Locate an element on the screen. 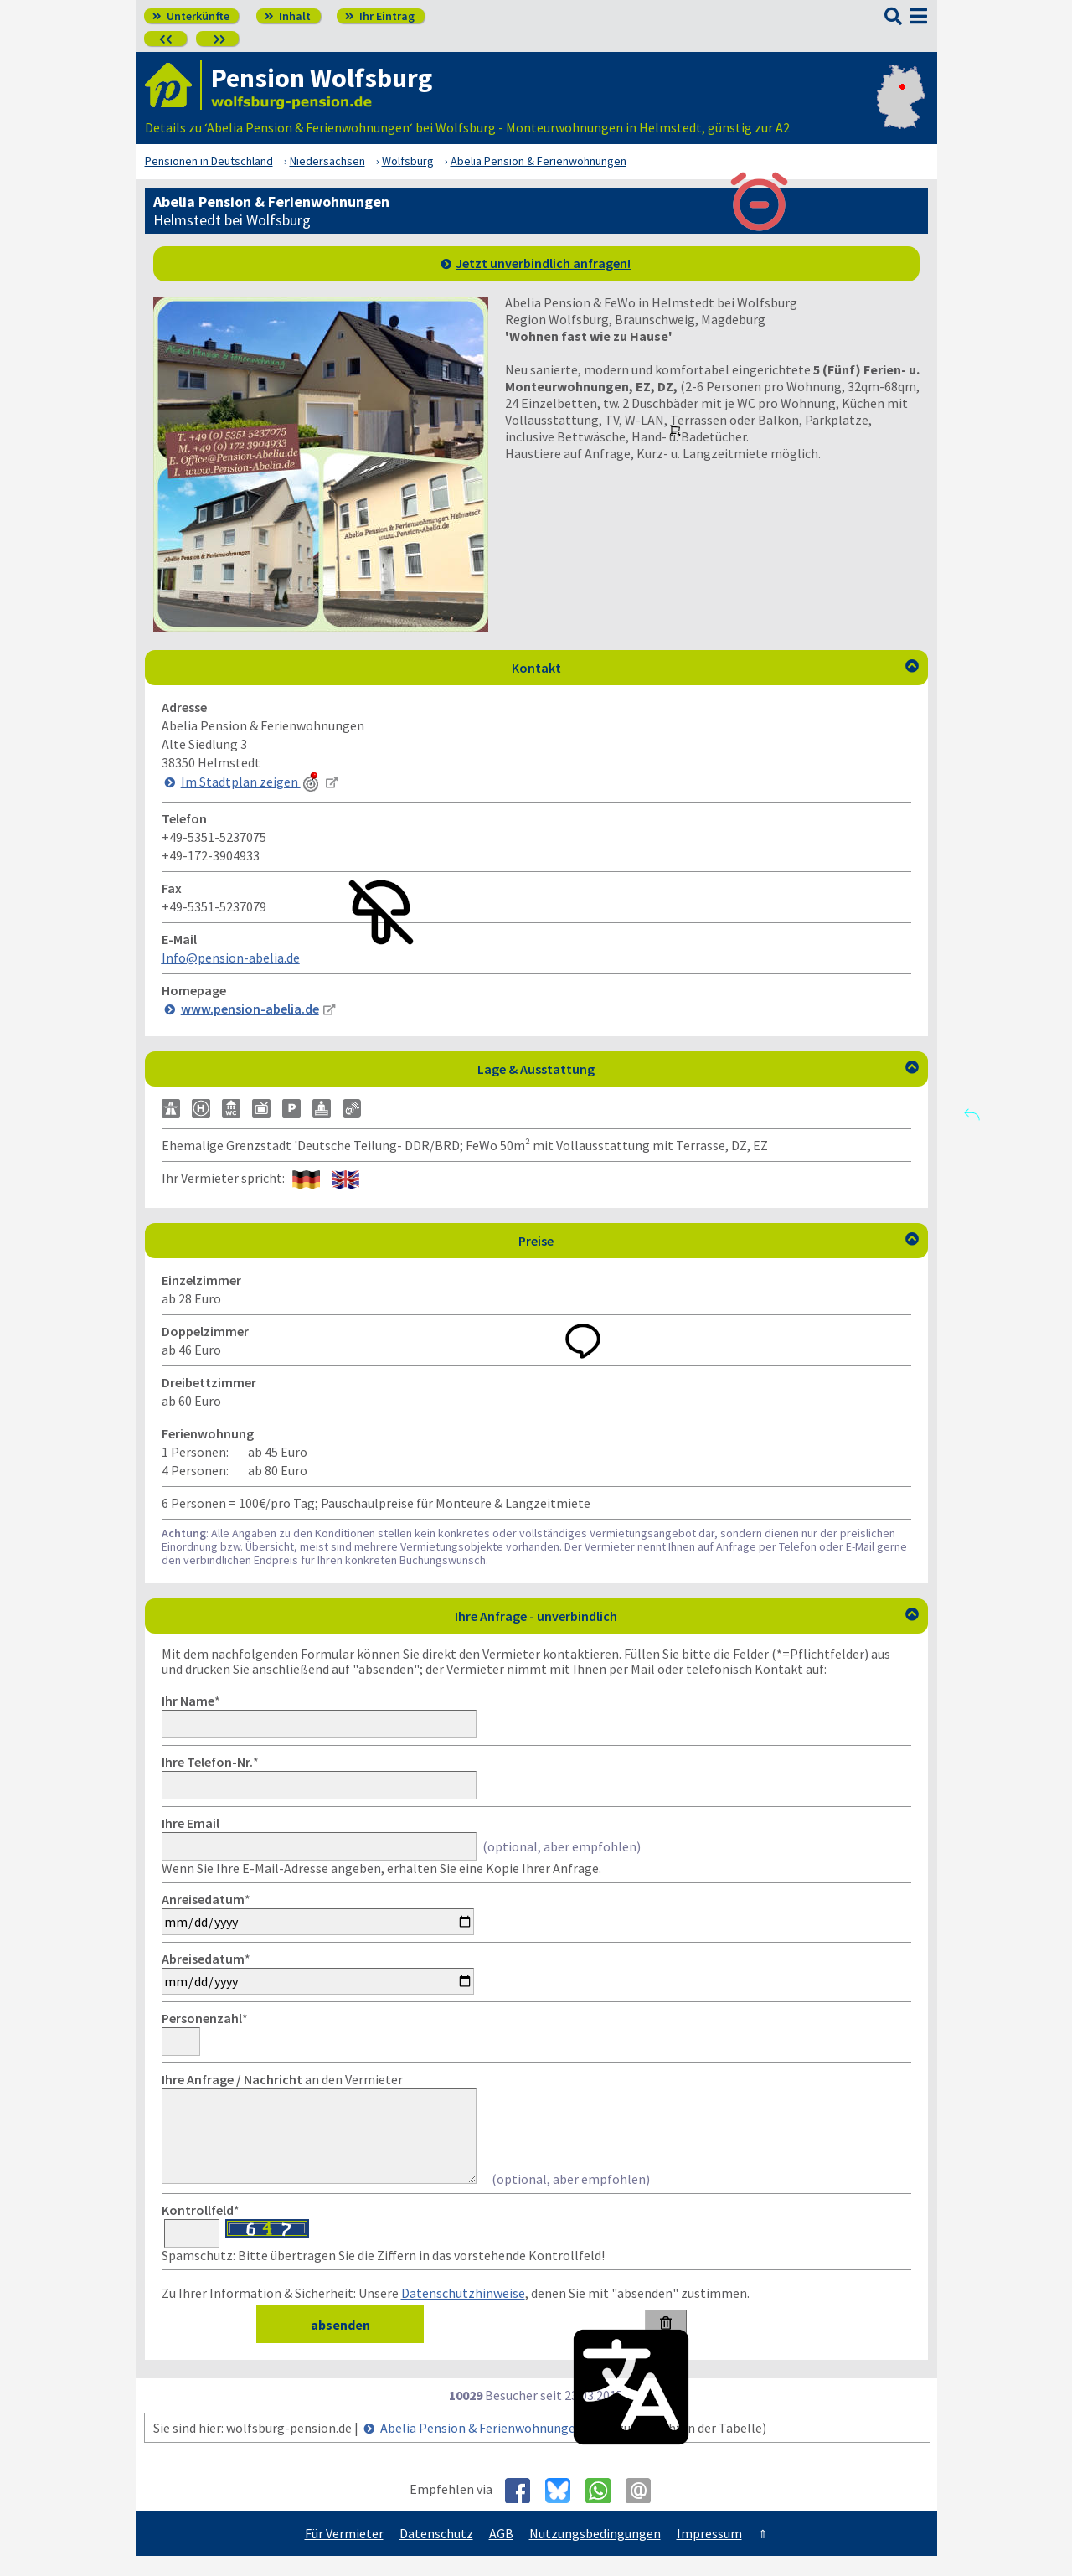 The image size is (1072, 2576). remove or delete an alarm is located at coordinates (759, 201).